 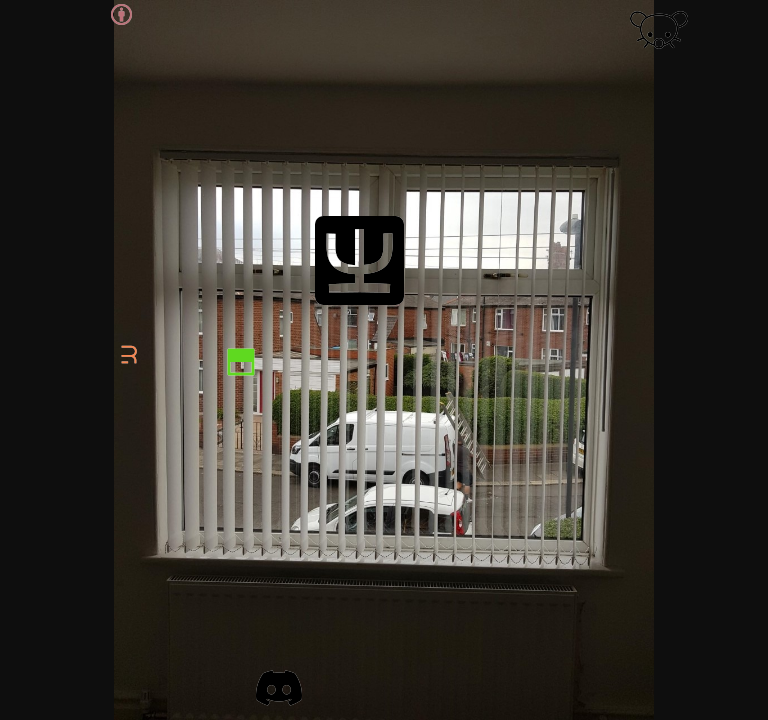 I want to click on switch to row layout view, so click(x=241, y=362).